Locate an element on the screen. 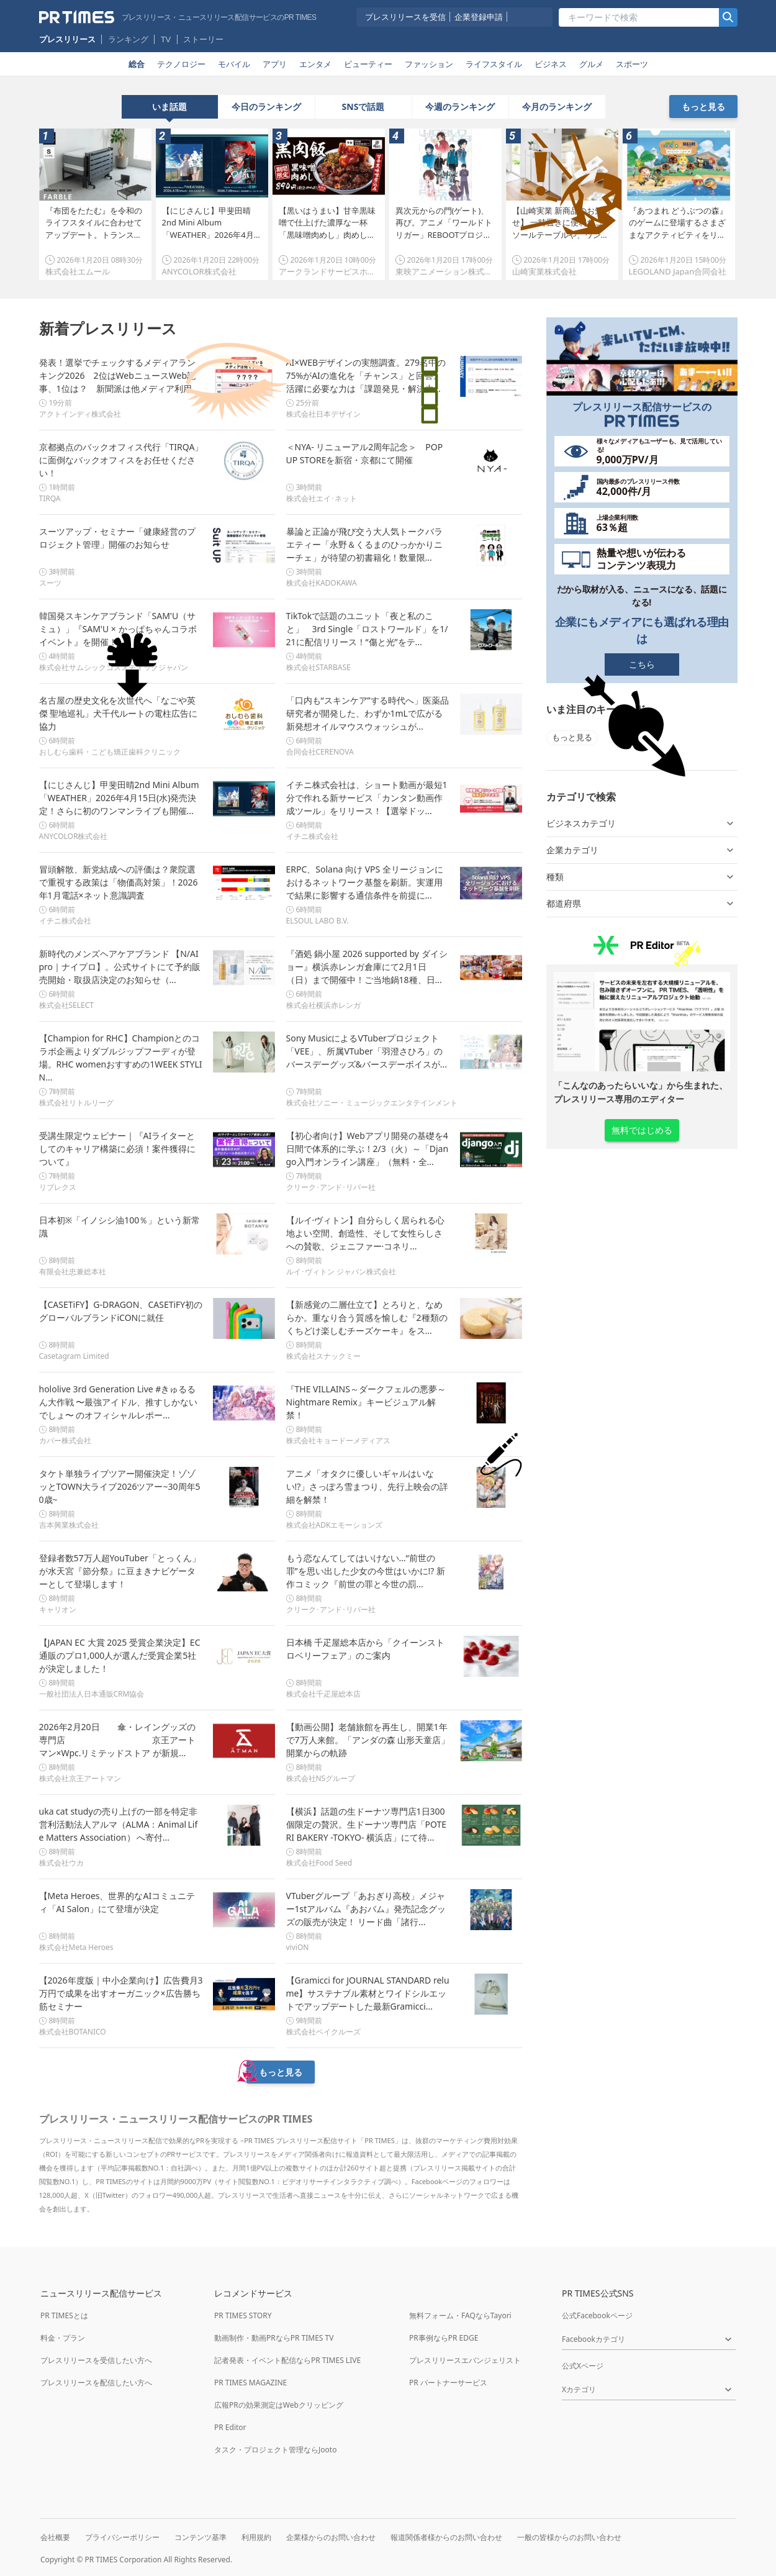 Image resolution: width=776 pixels, height=2576 pixels. indicates a medical test or blood sample is located at coordinates (687, 953).